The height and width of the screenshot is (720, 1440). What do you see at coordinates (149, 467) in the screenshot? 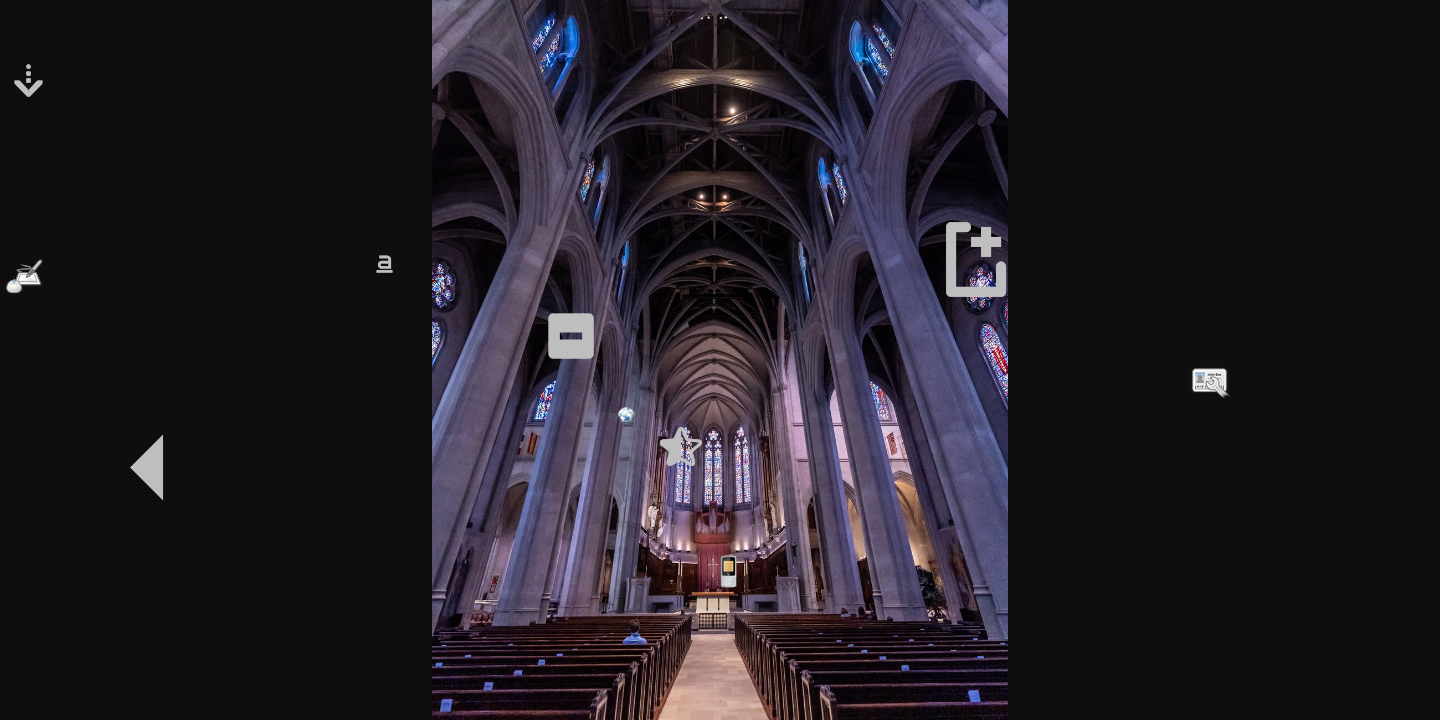
I see `navigate to the previous item or screen` at bounding box center [149, 467].